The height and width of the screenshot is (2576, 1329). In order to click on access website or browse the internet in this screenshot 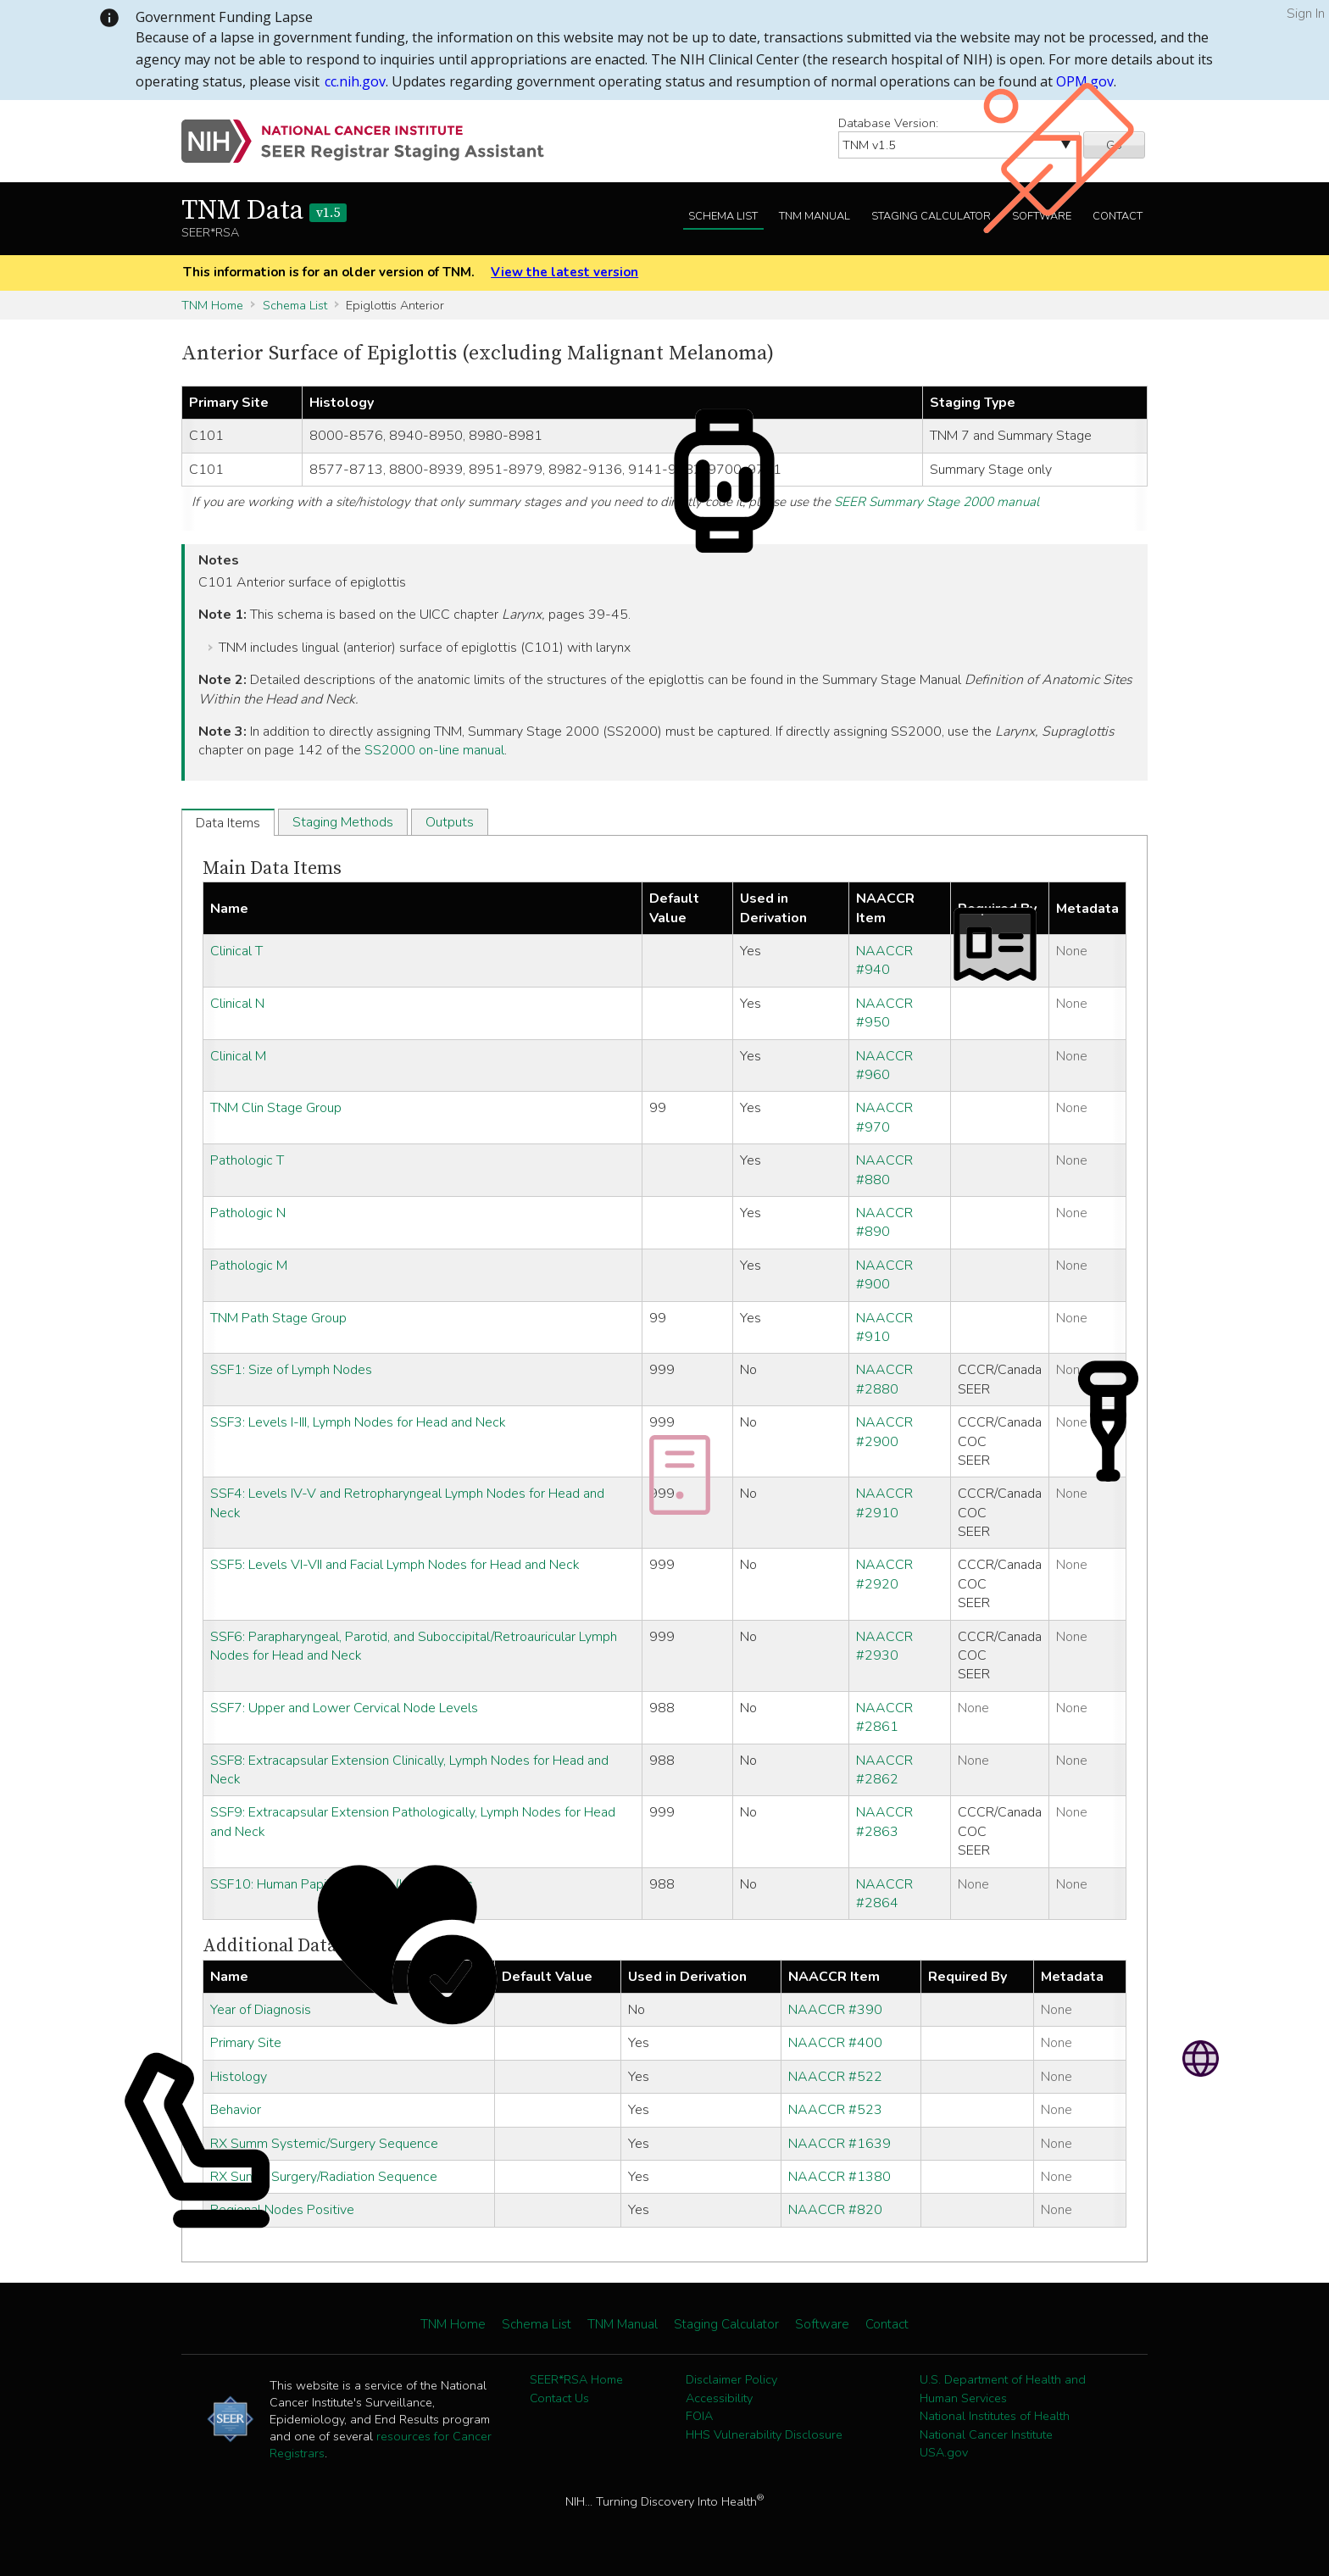, I will do `click(1200, 2058)`.